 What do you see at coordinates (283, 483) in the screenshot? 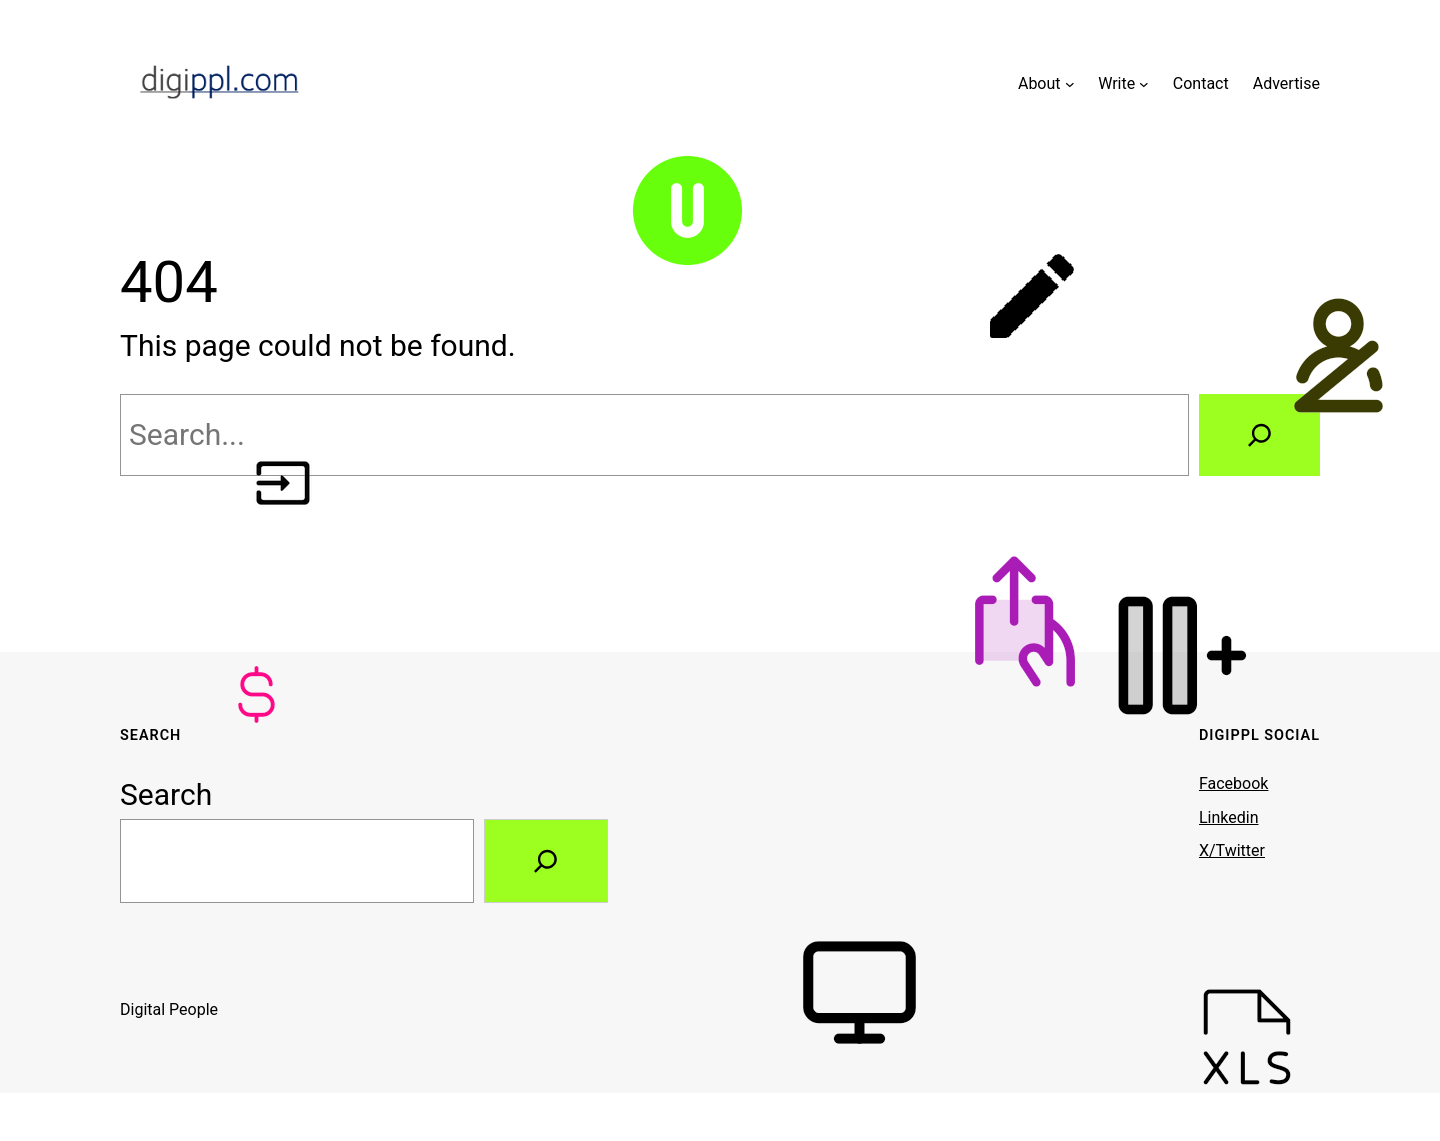
I see `input or import data into the current view` at bounding box center [283, 483].